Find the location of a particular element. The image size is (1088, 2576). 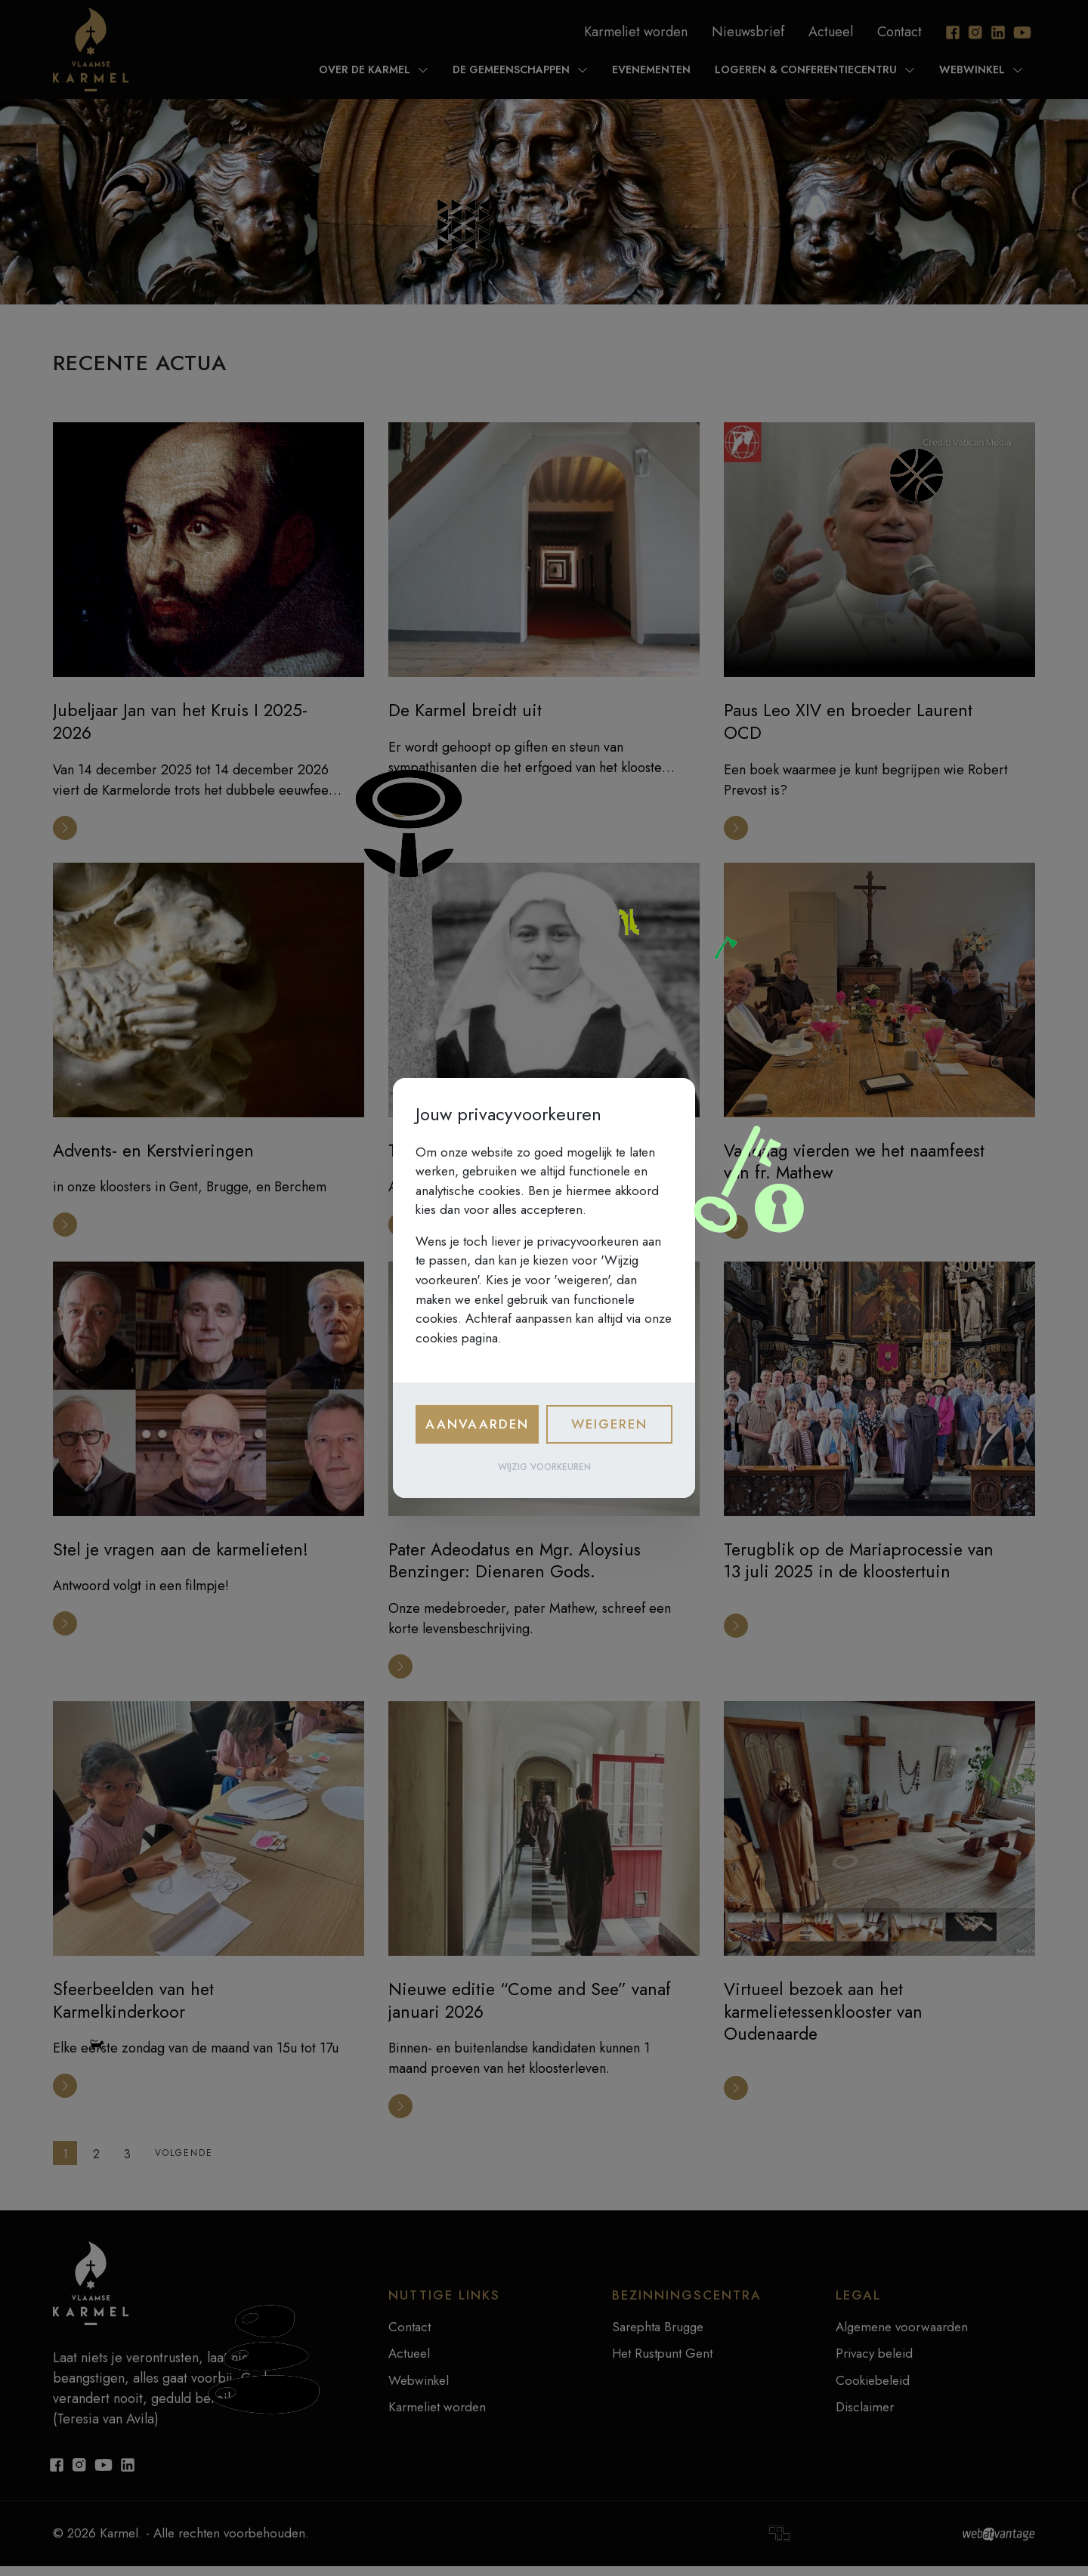

decorative geometric pattern element is located at coordinates (463, 224).